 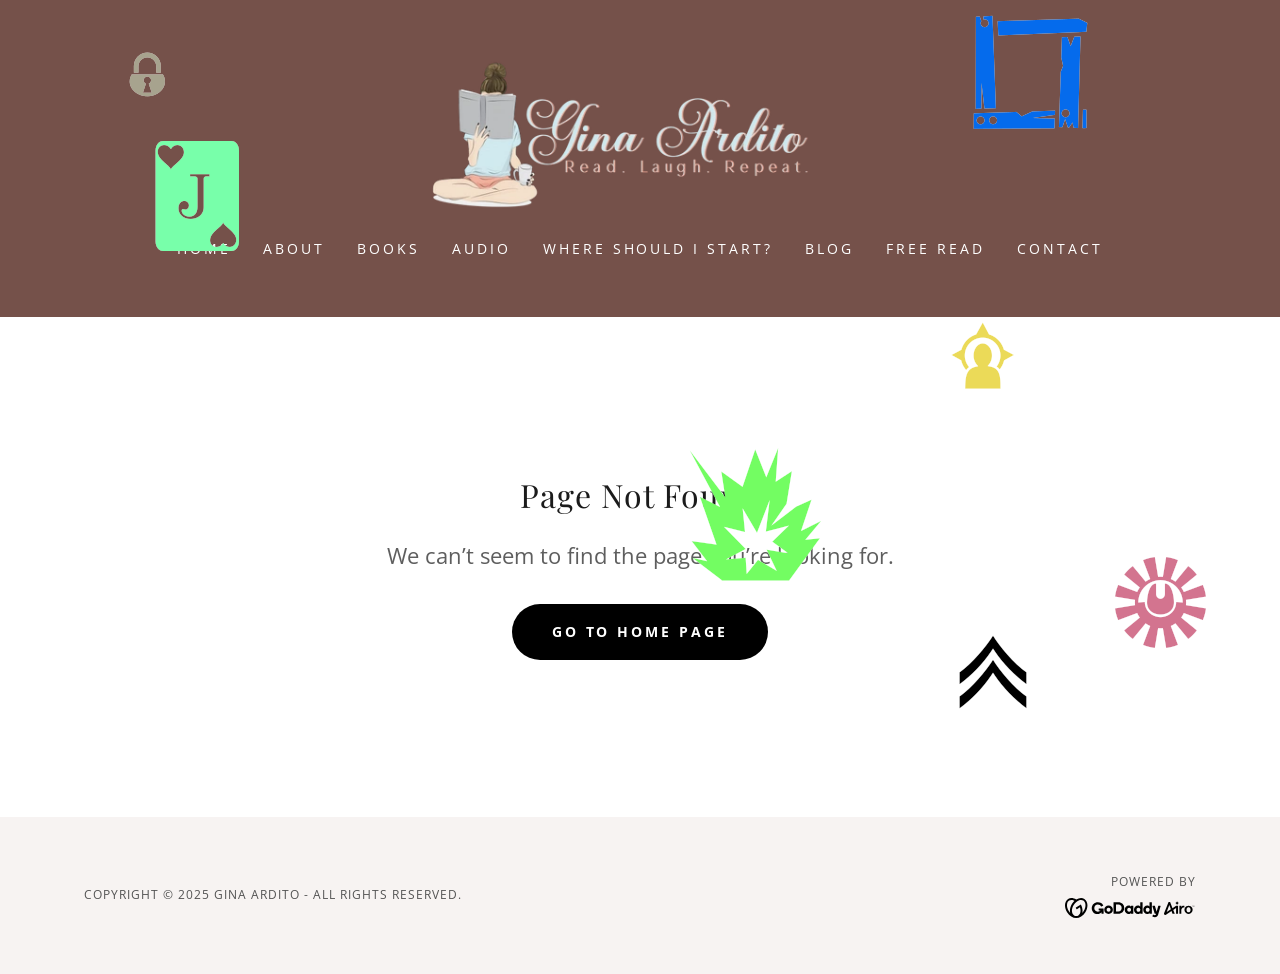 What do you see at coordinates (147, 74) in the screenshot?
I see `lock or secure this item` at bounding box center [147, 74].